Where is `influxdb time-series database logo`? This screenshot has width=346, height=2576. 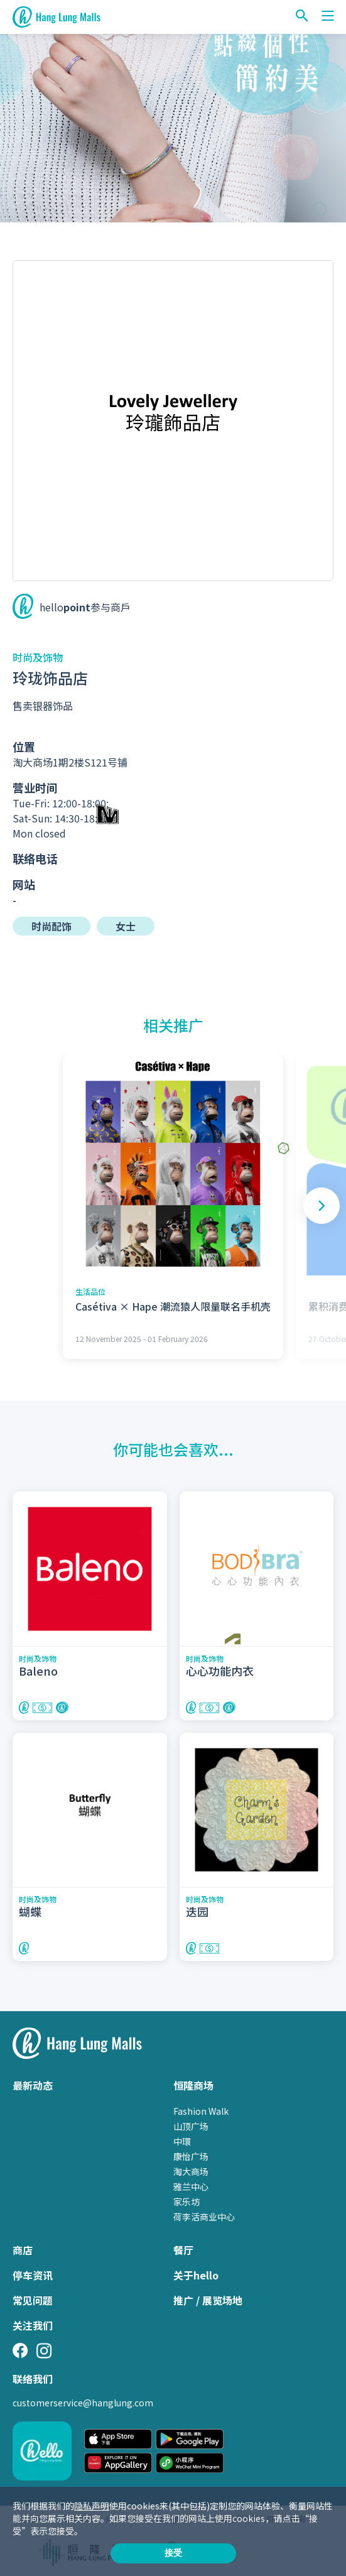
influxdb time-series database logo is located at coordinates (283, 1148).